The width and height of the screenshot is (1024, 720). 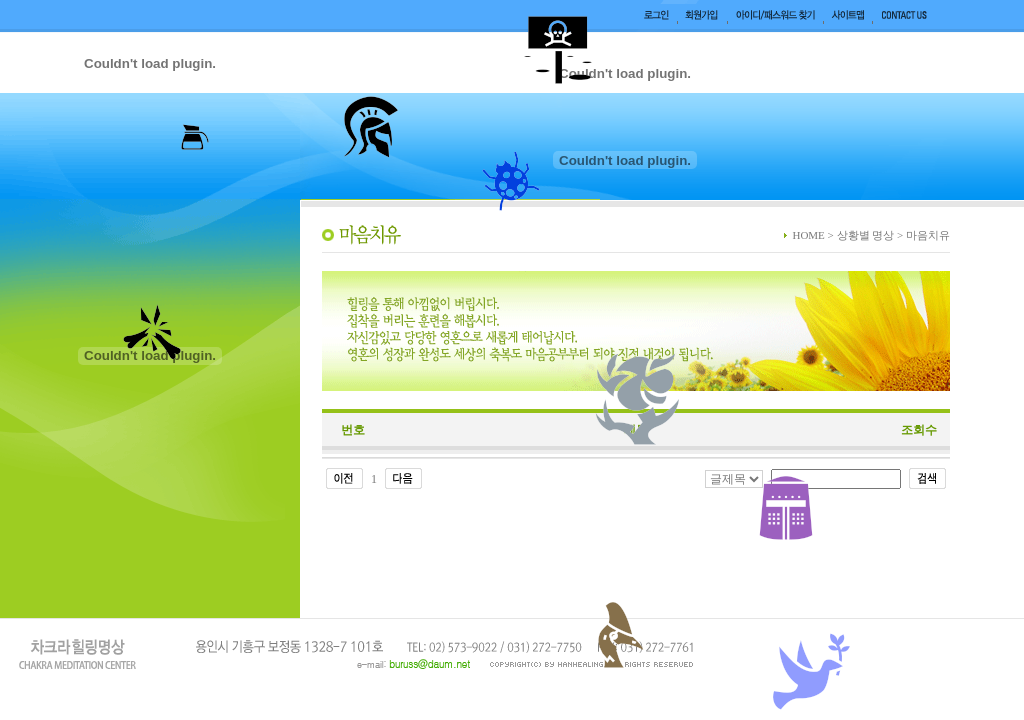 I want to click on indicates a hazardous or danger zone in gameplay, so click(x=558, y=50).